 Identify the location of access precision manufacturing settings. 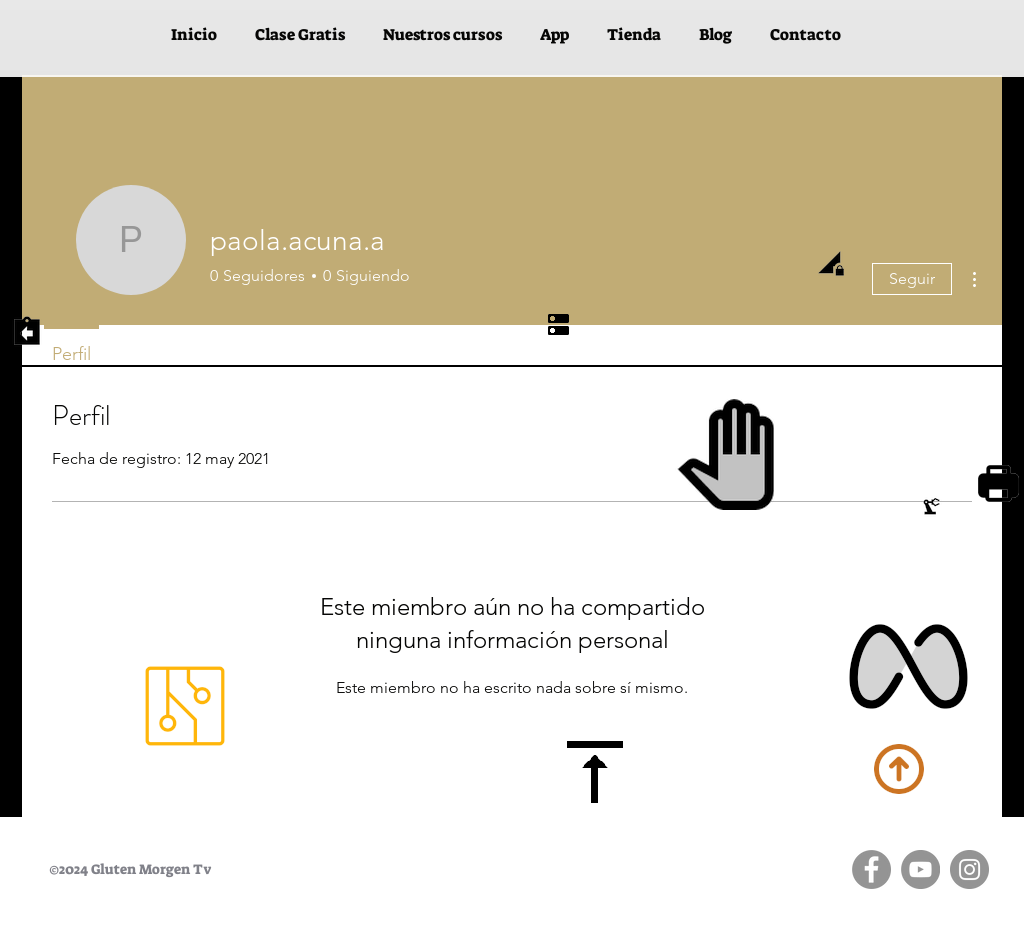
(931, 506).